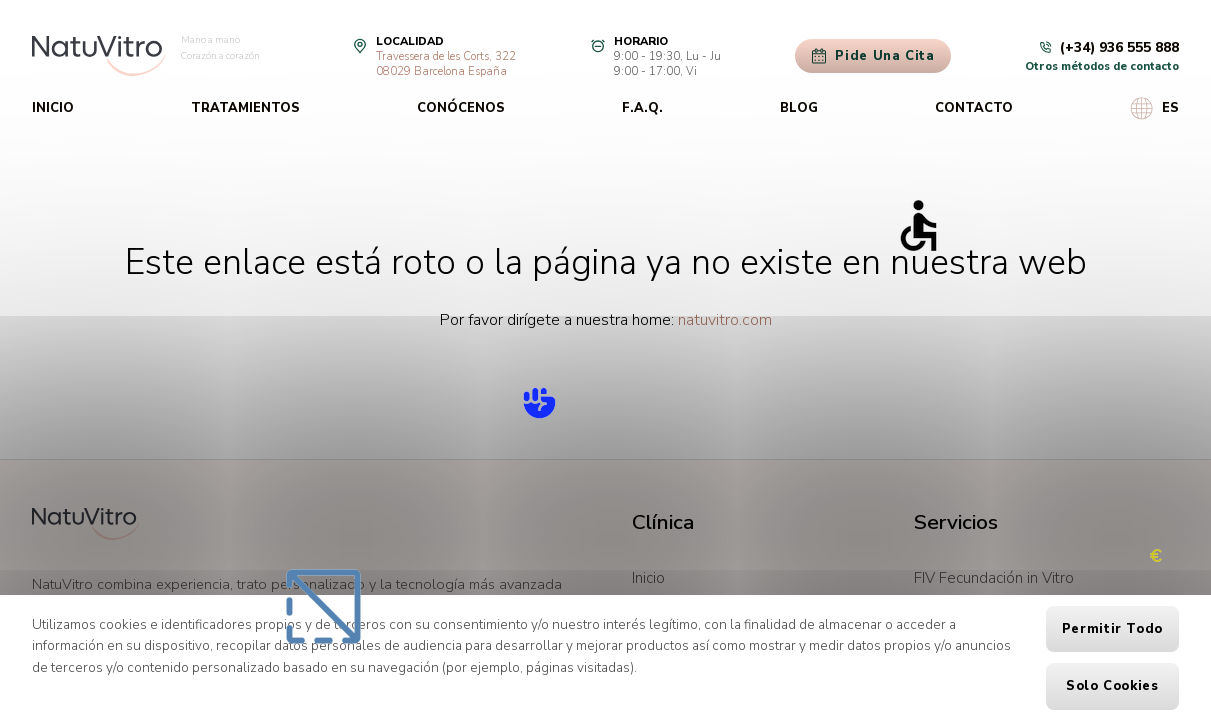 The width and height of the screenshot is (1211, 720). Describe the element at coordinates (918, 225) in the screenshot. I see `indicates wheelchair accessibility` at that location.